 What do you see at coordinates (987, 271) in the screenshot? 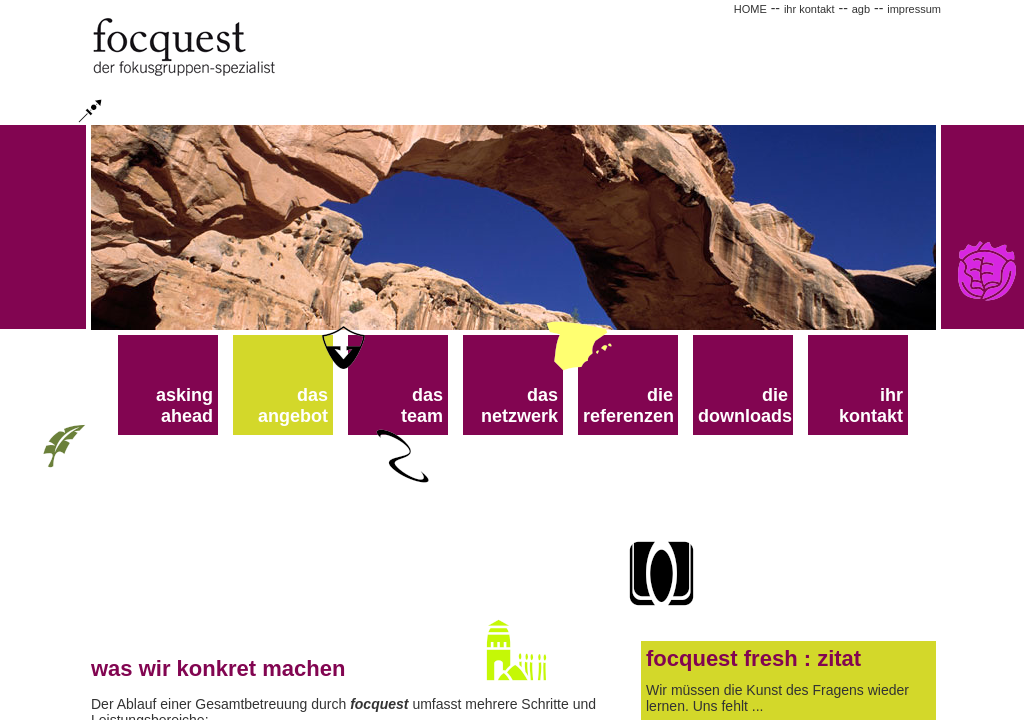
I see `cabbage vegetable item in a farming or cooking game` at bounding box center [987, 271].